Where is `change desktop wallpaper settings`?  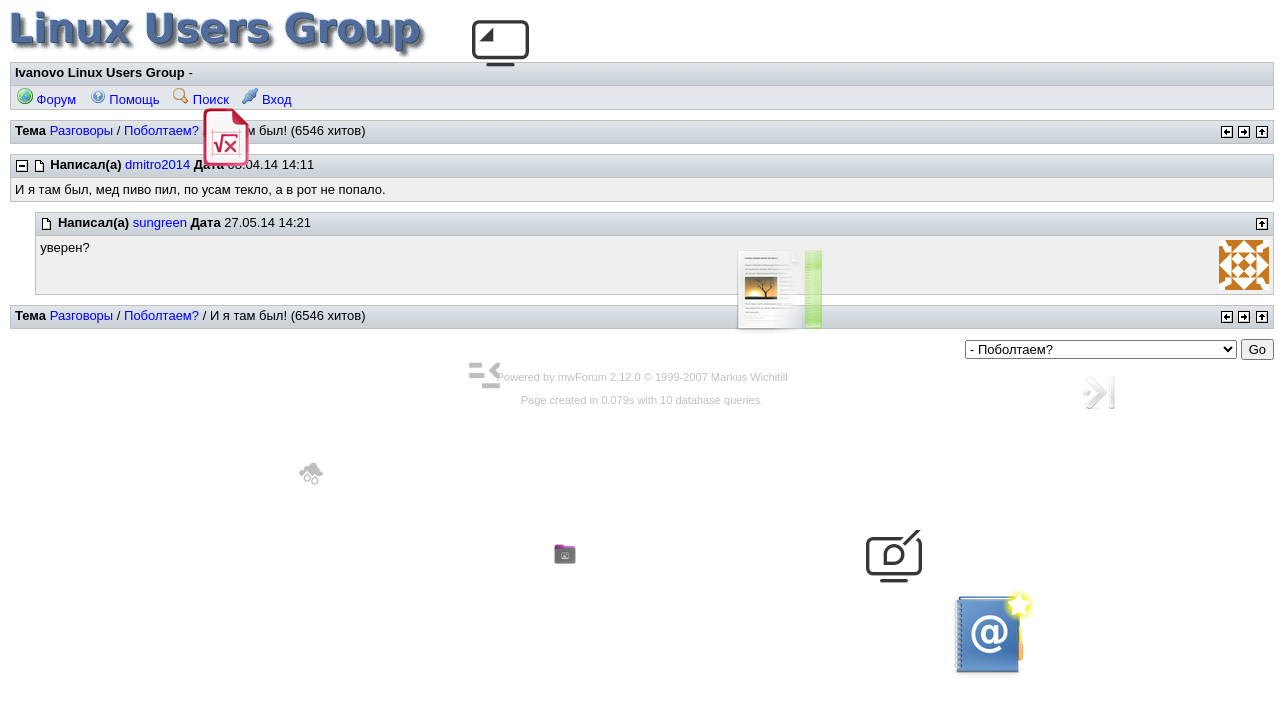 change desktop wallpaper settings is located at coordinates (500, 41).